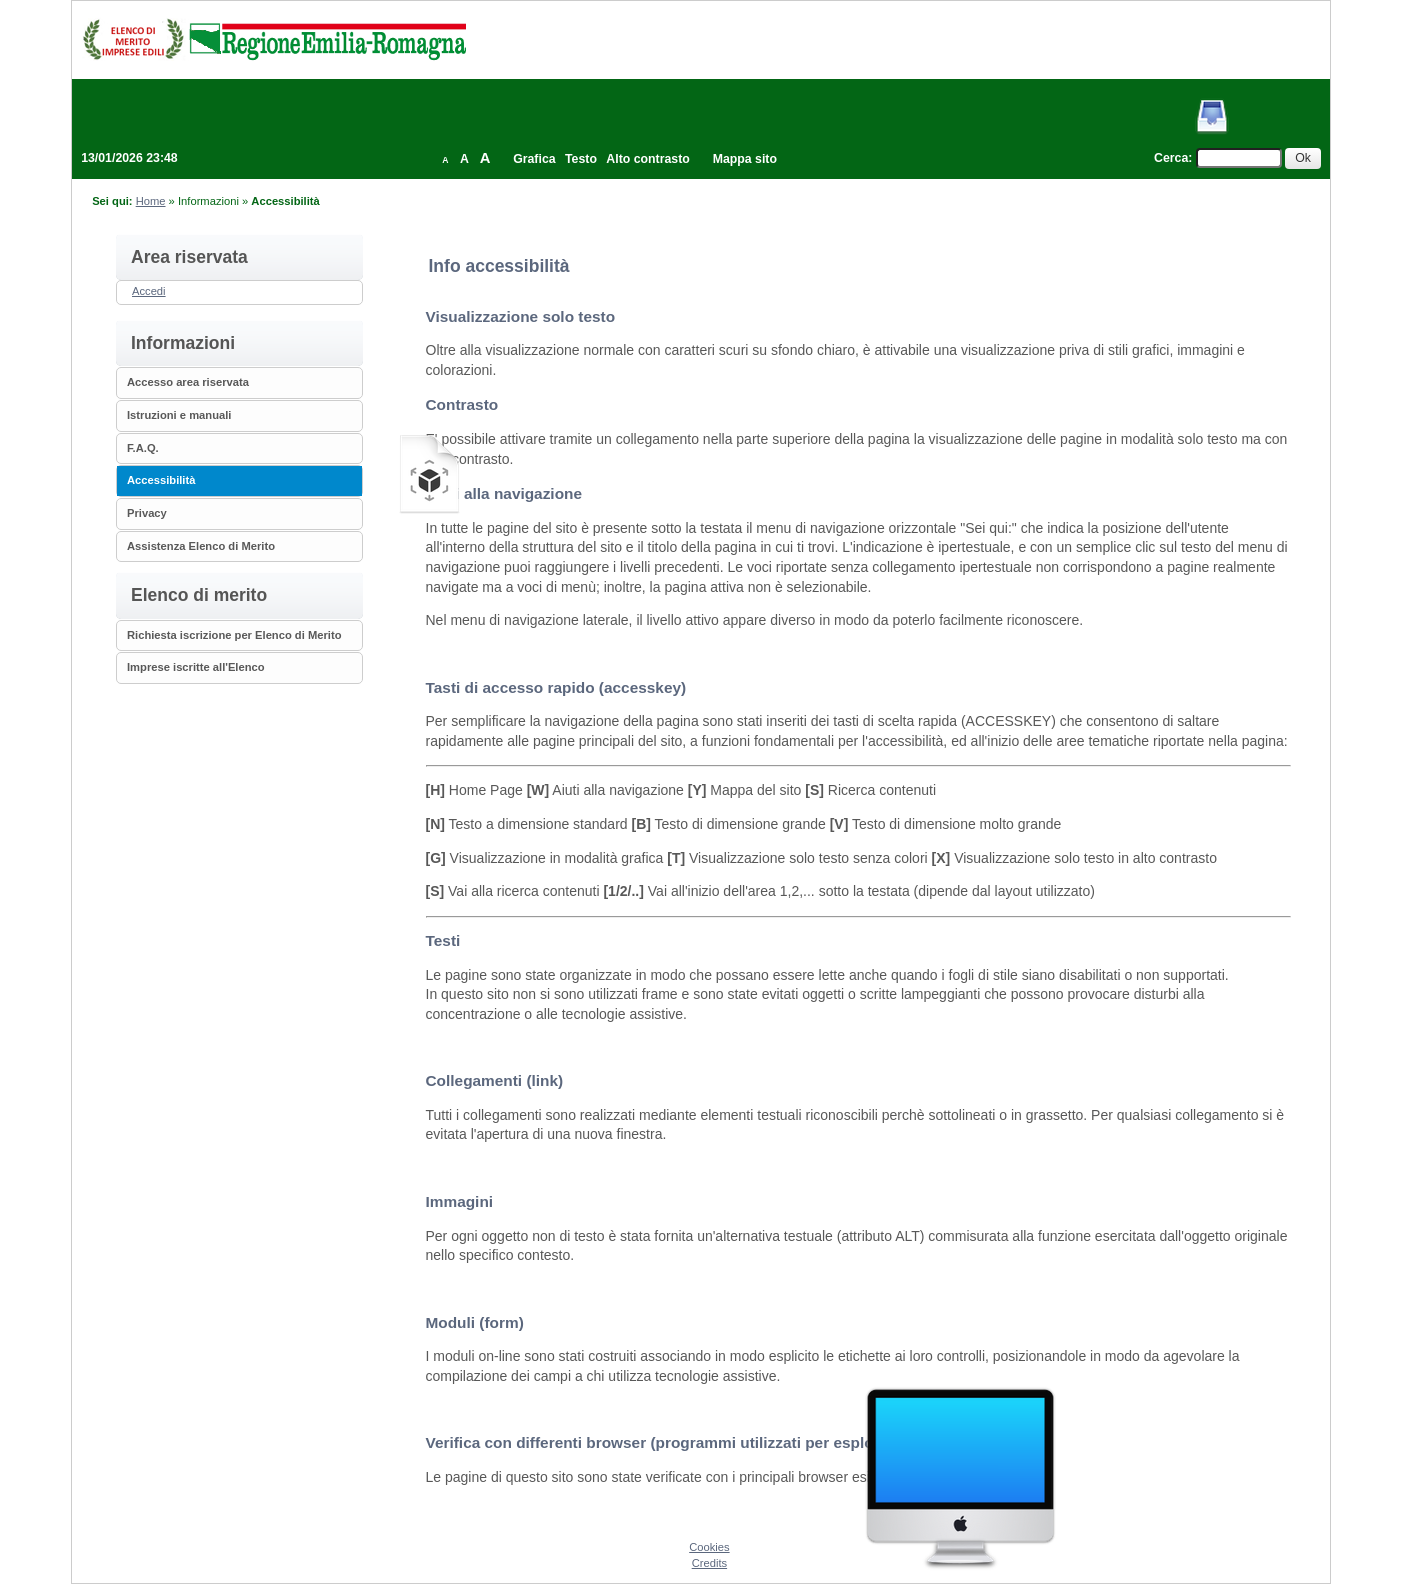 The height and width of the screenshot is (1584, 1402). I want to click on access your email inbox, so click(1212, 117).